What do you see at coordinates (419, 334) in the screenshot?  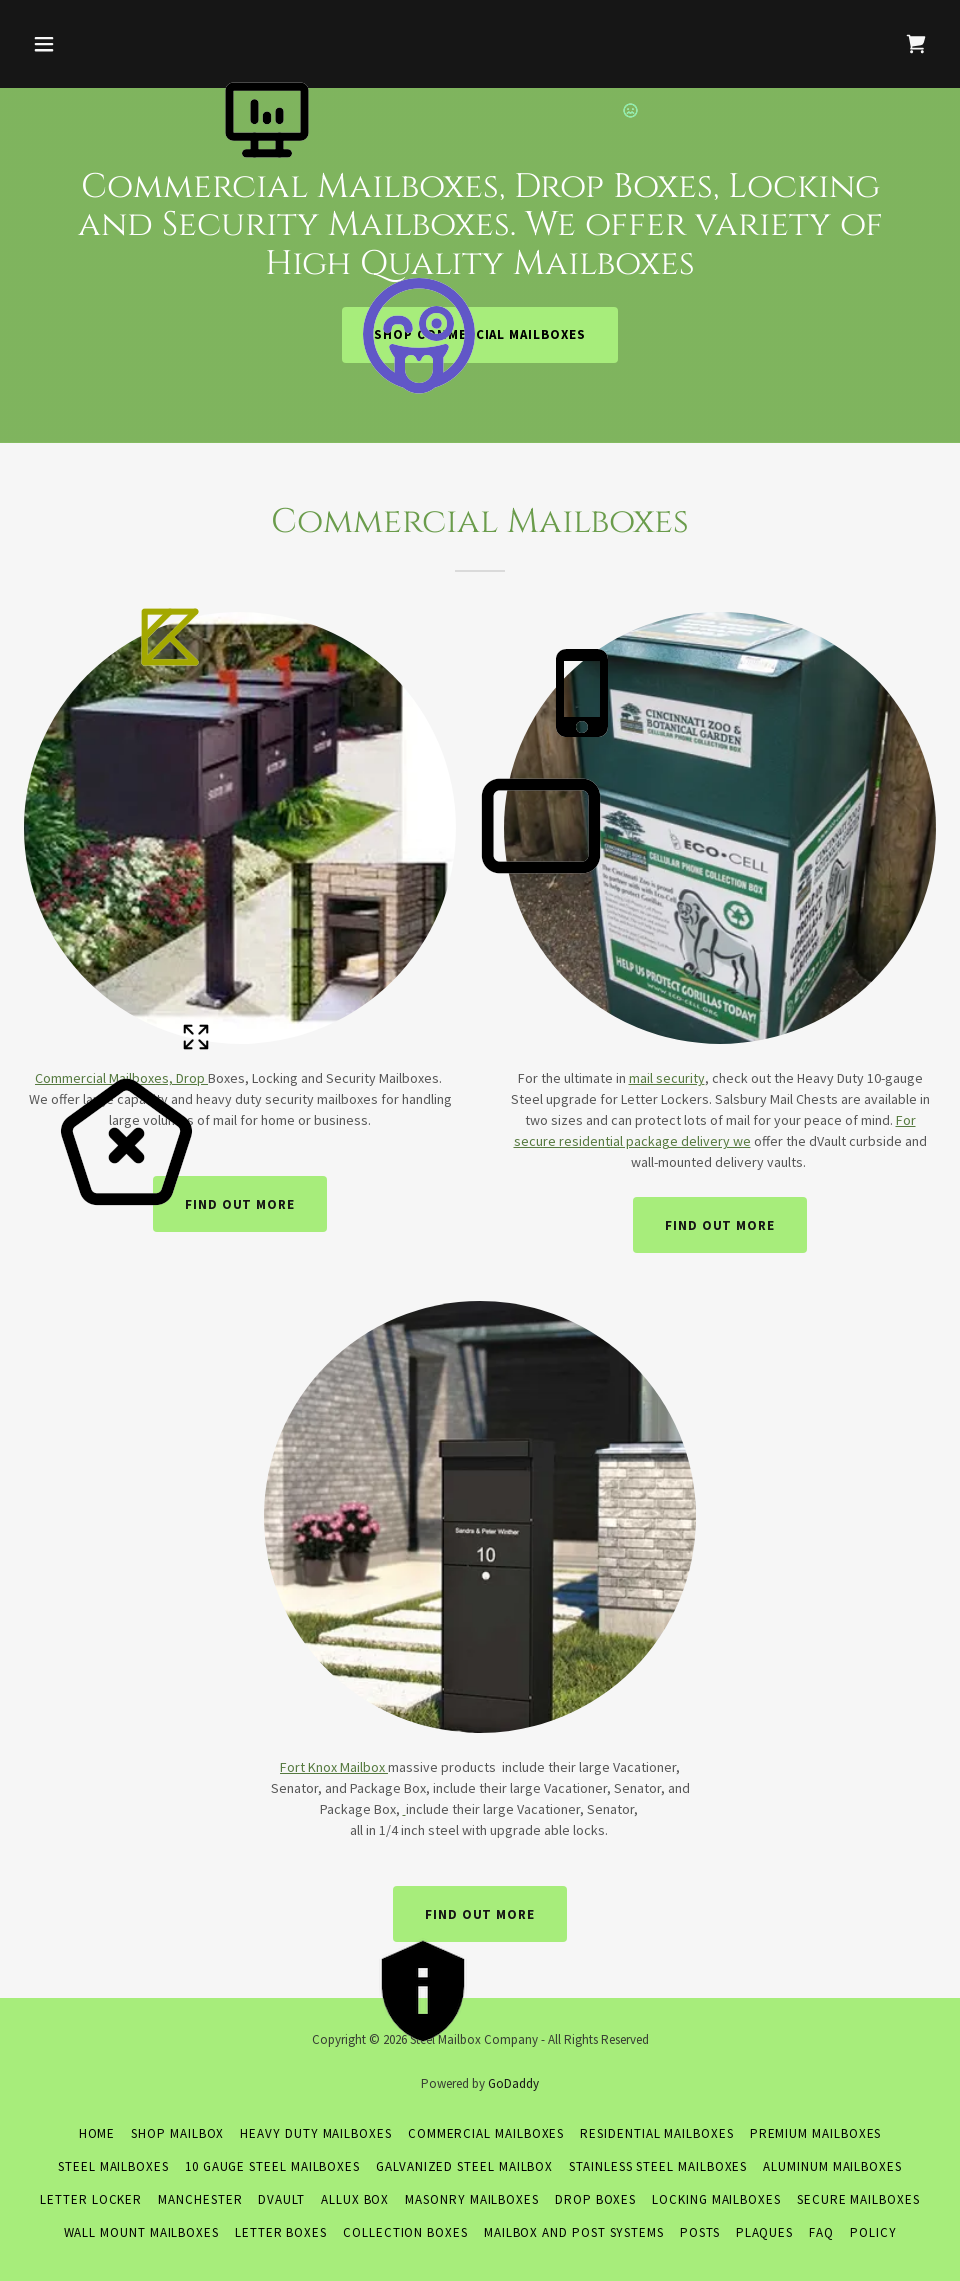 I see `react with a playful or silly emoji` at bounding box center [419, 334].